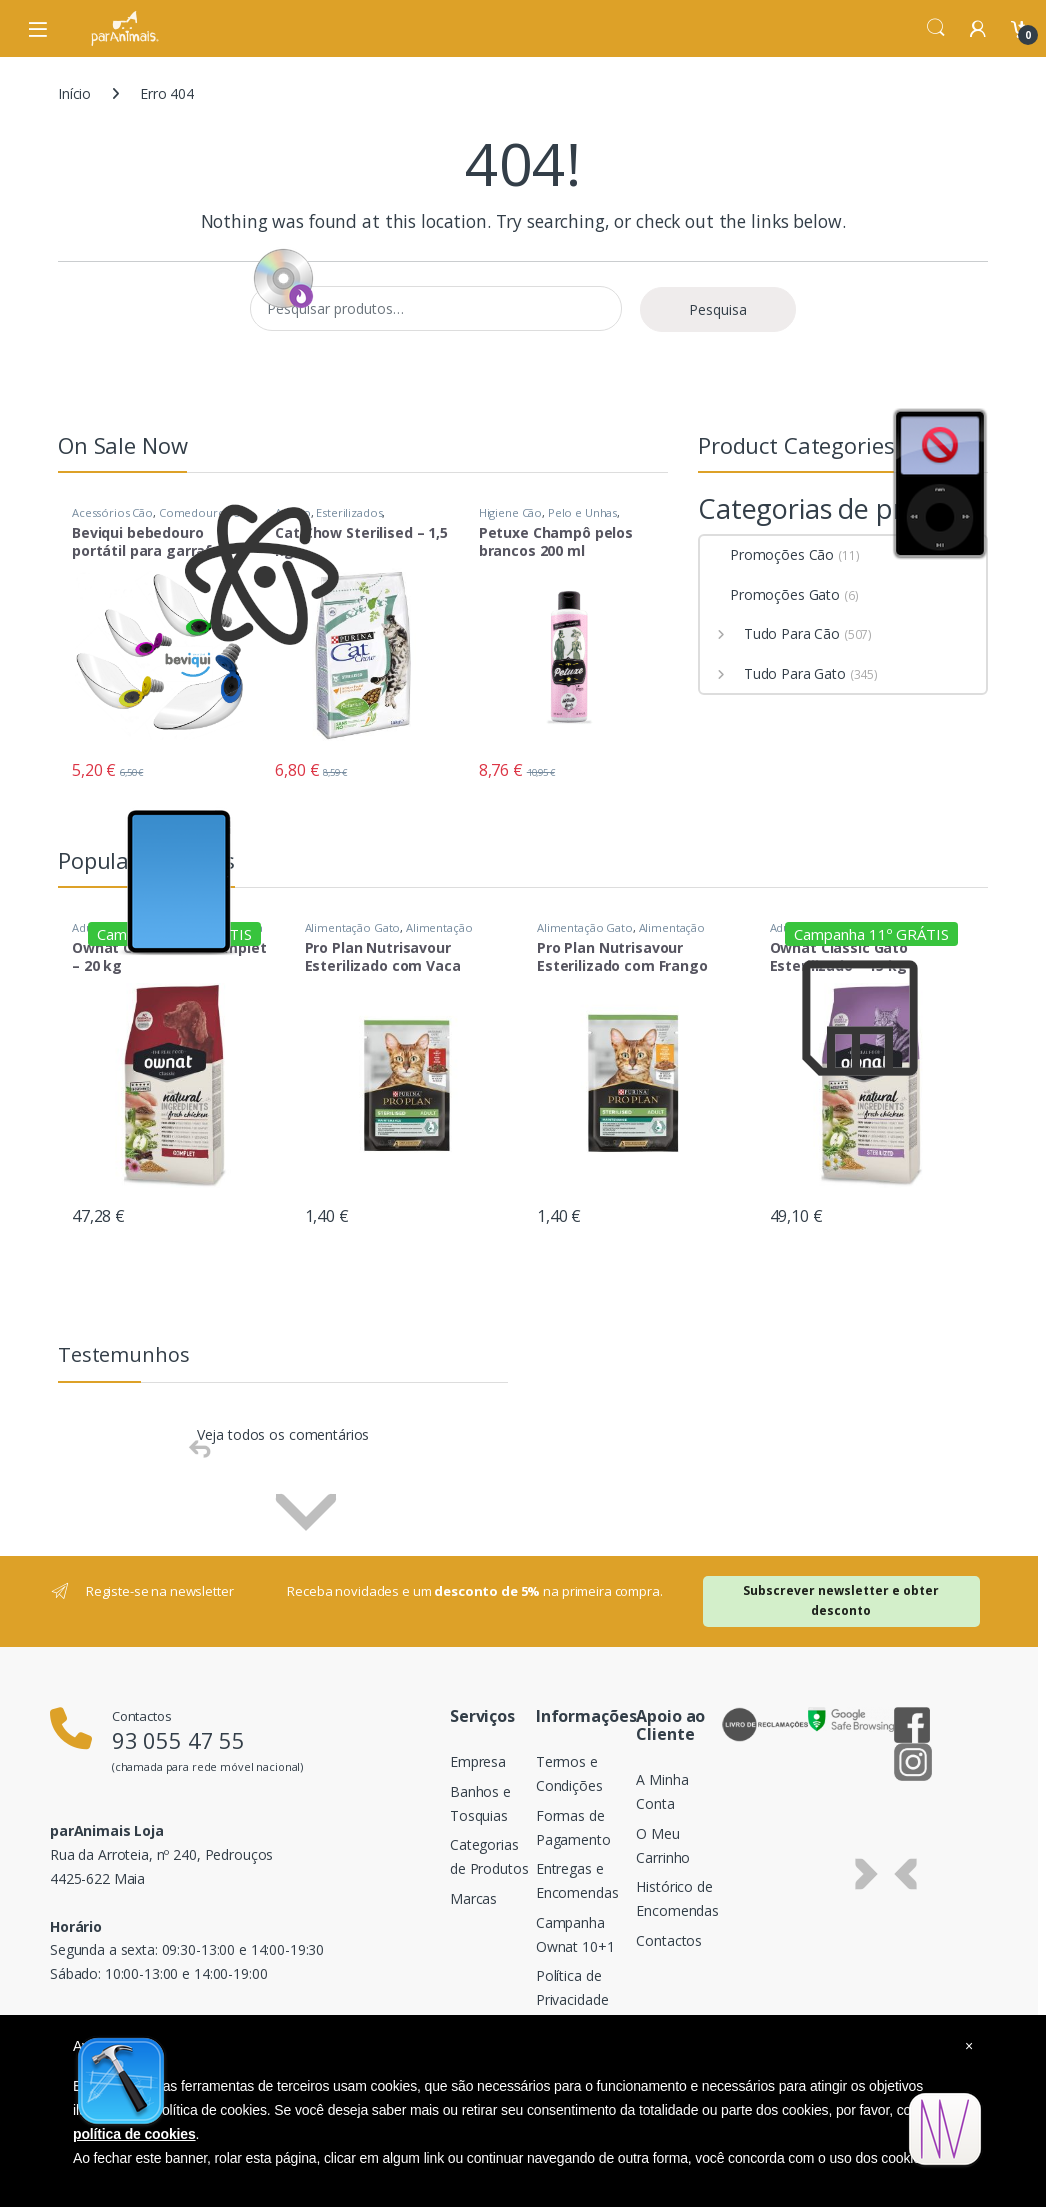 This screenshot has width=1046, height=2207. What do you see at coordinates (886, 1874) in the screenshot?
I see `select content between two points` at bounding box center [886, 1874].